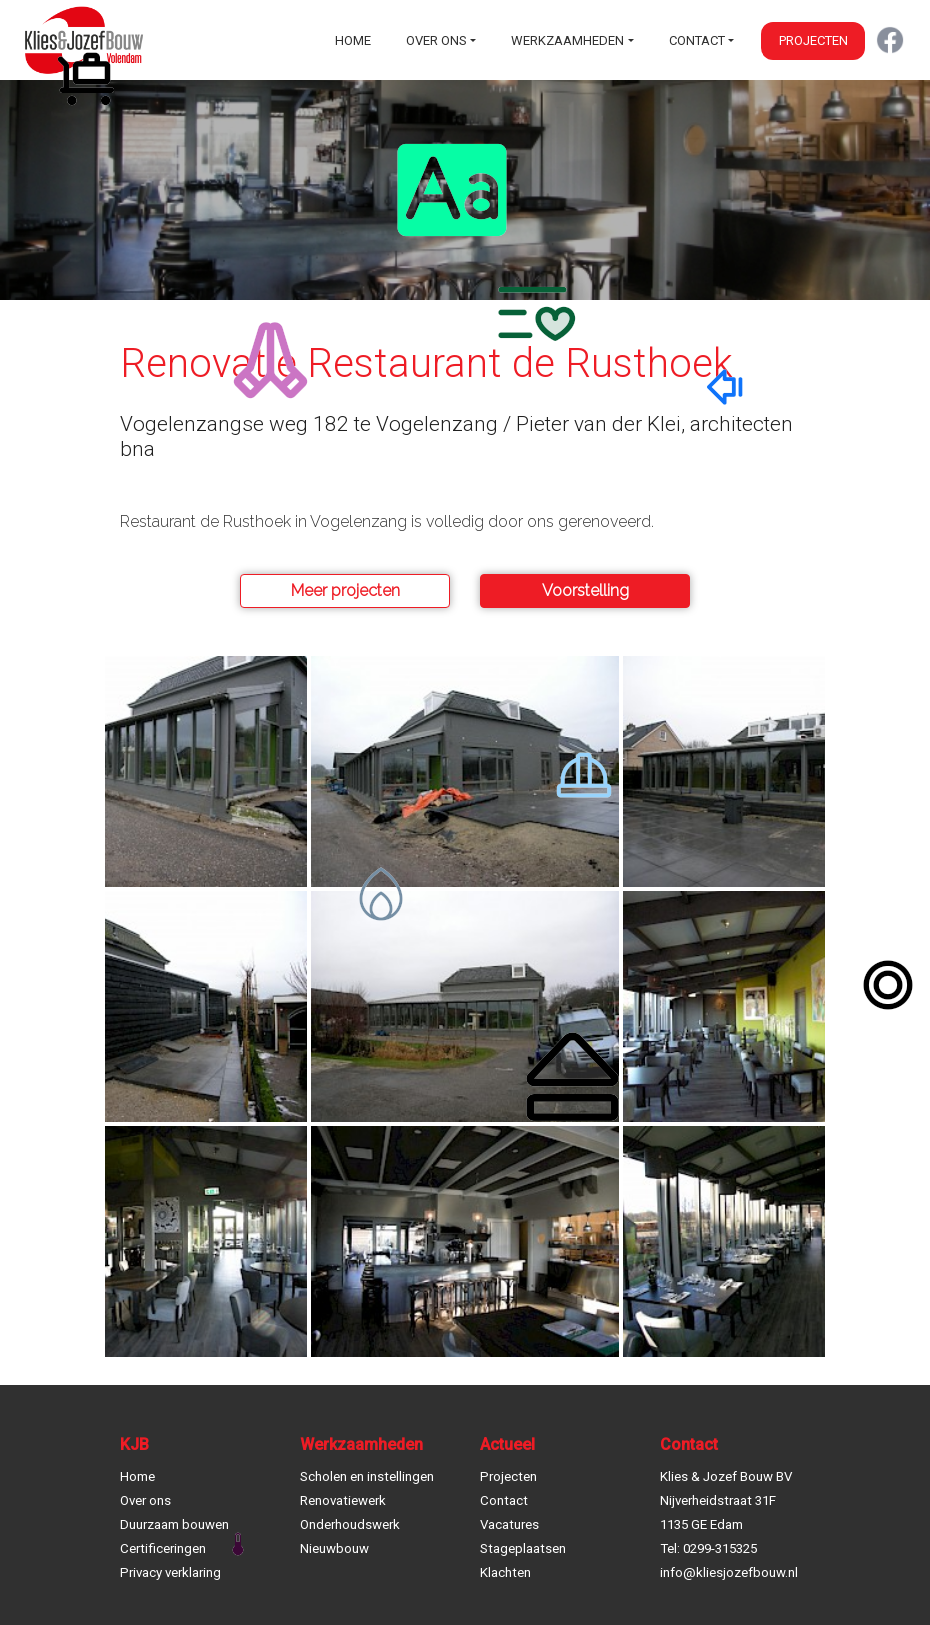  I want to click on view your favorites list, so click(532, 312).